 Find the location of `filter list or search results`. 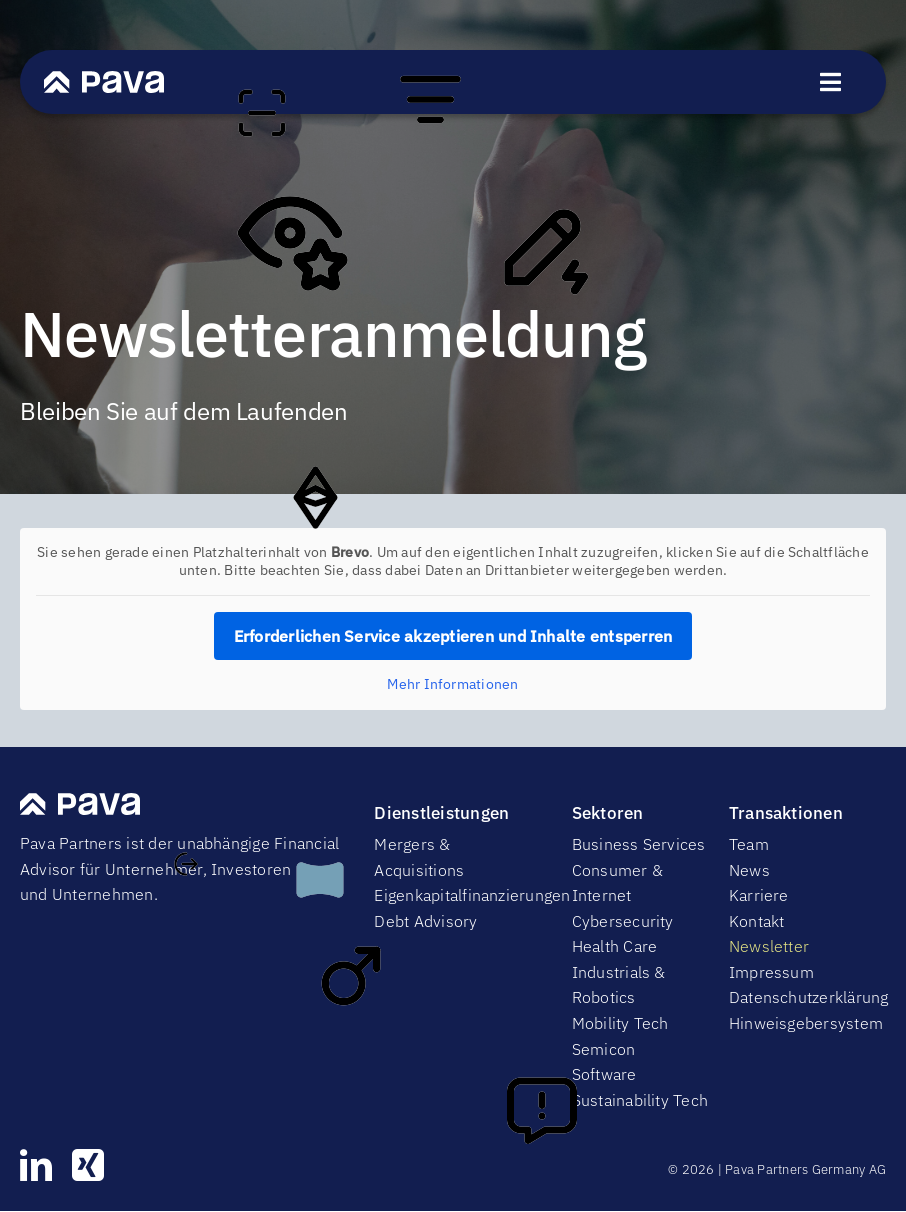

filter list or search results is located at coordinates (430, 99).